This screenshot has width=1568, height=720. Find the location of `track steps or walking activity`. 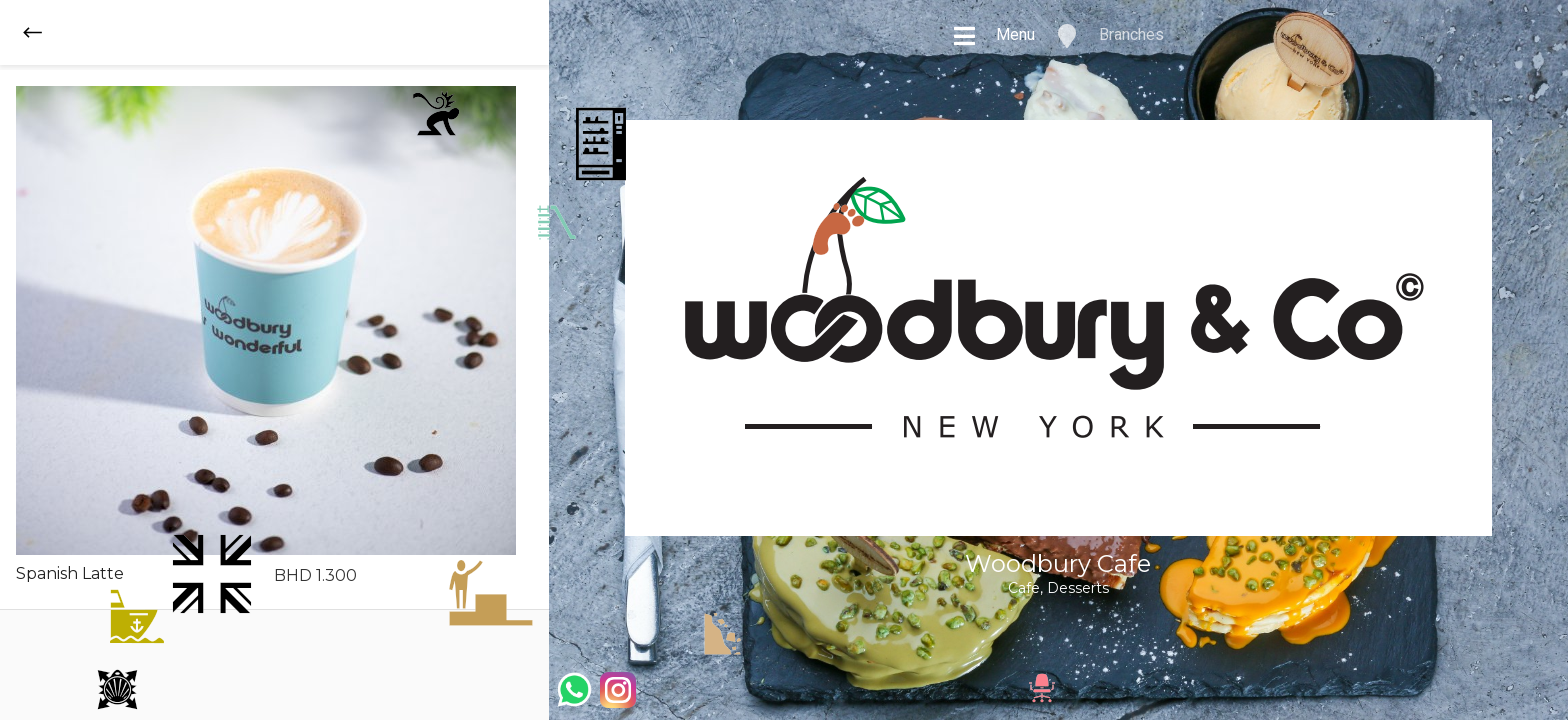

track steps or walking activity is located at coordinates (838, 229).